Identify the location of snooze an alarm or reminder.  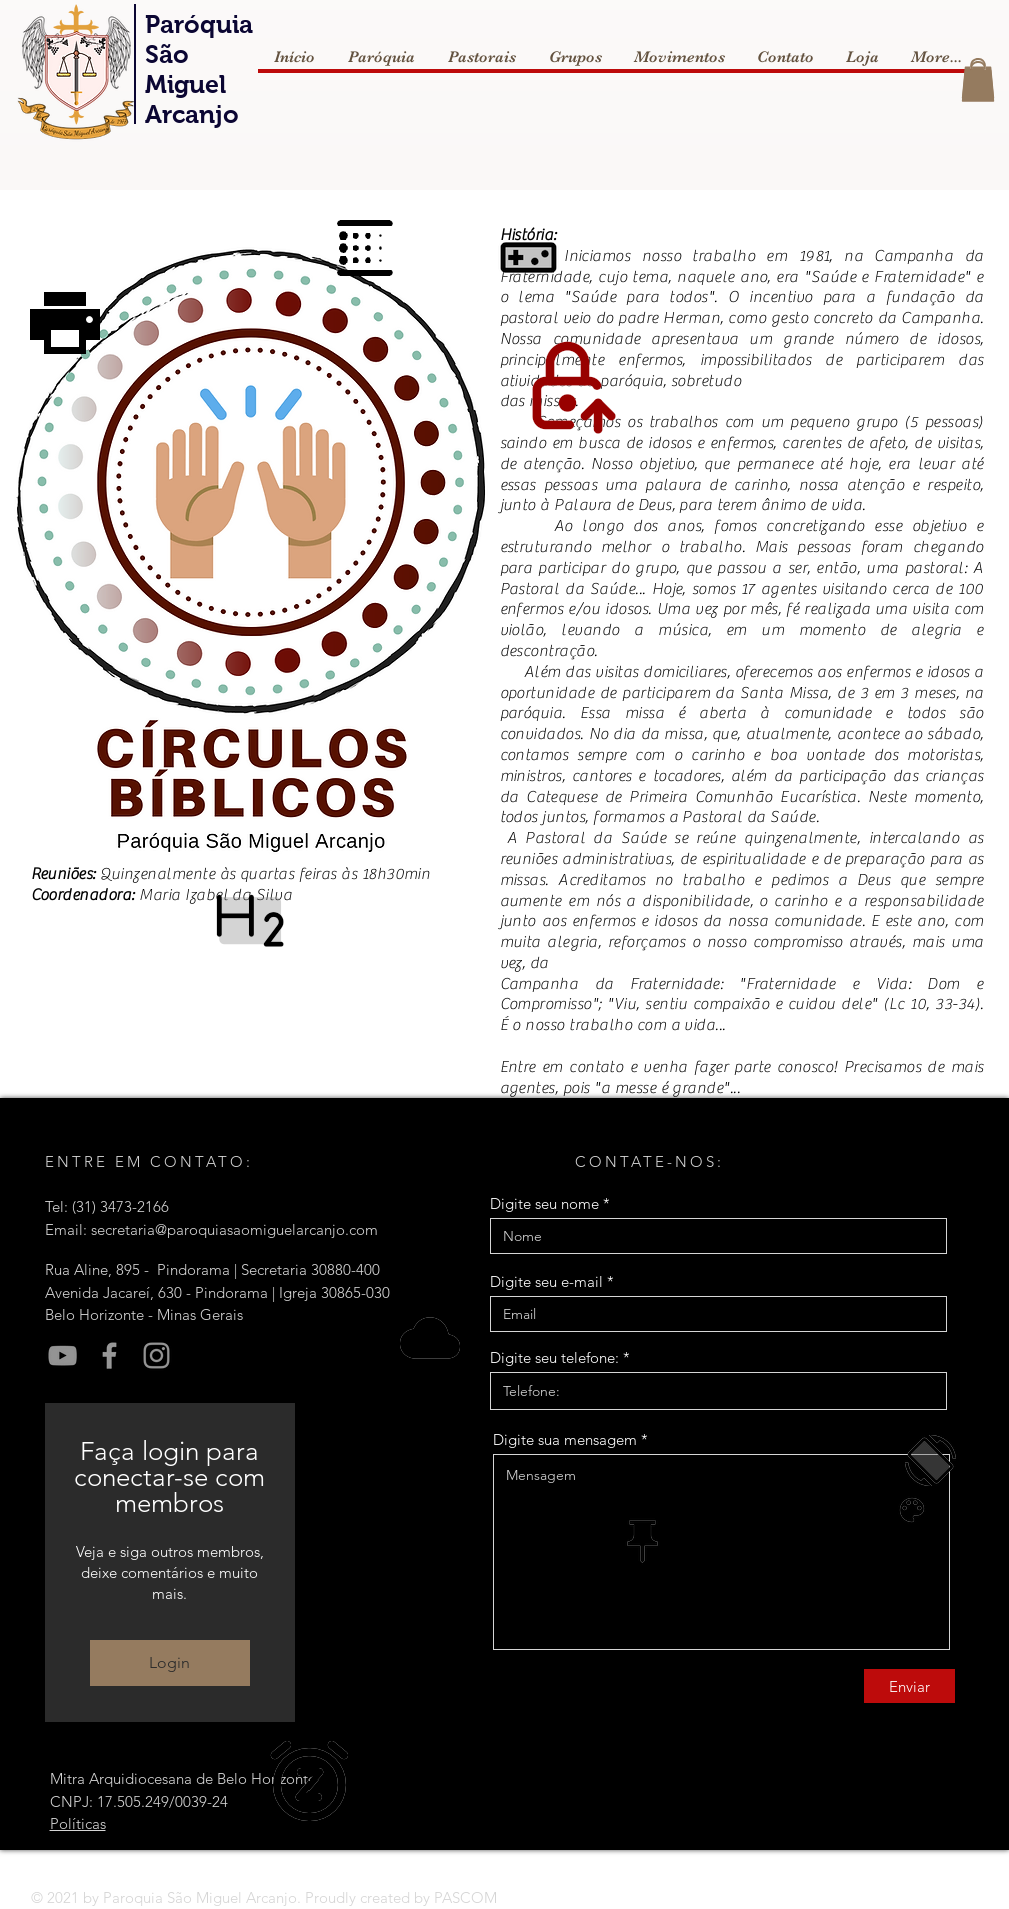
(309, 1780).